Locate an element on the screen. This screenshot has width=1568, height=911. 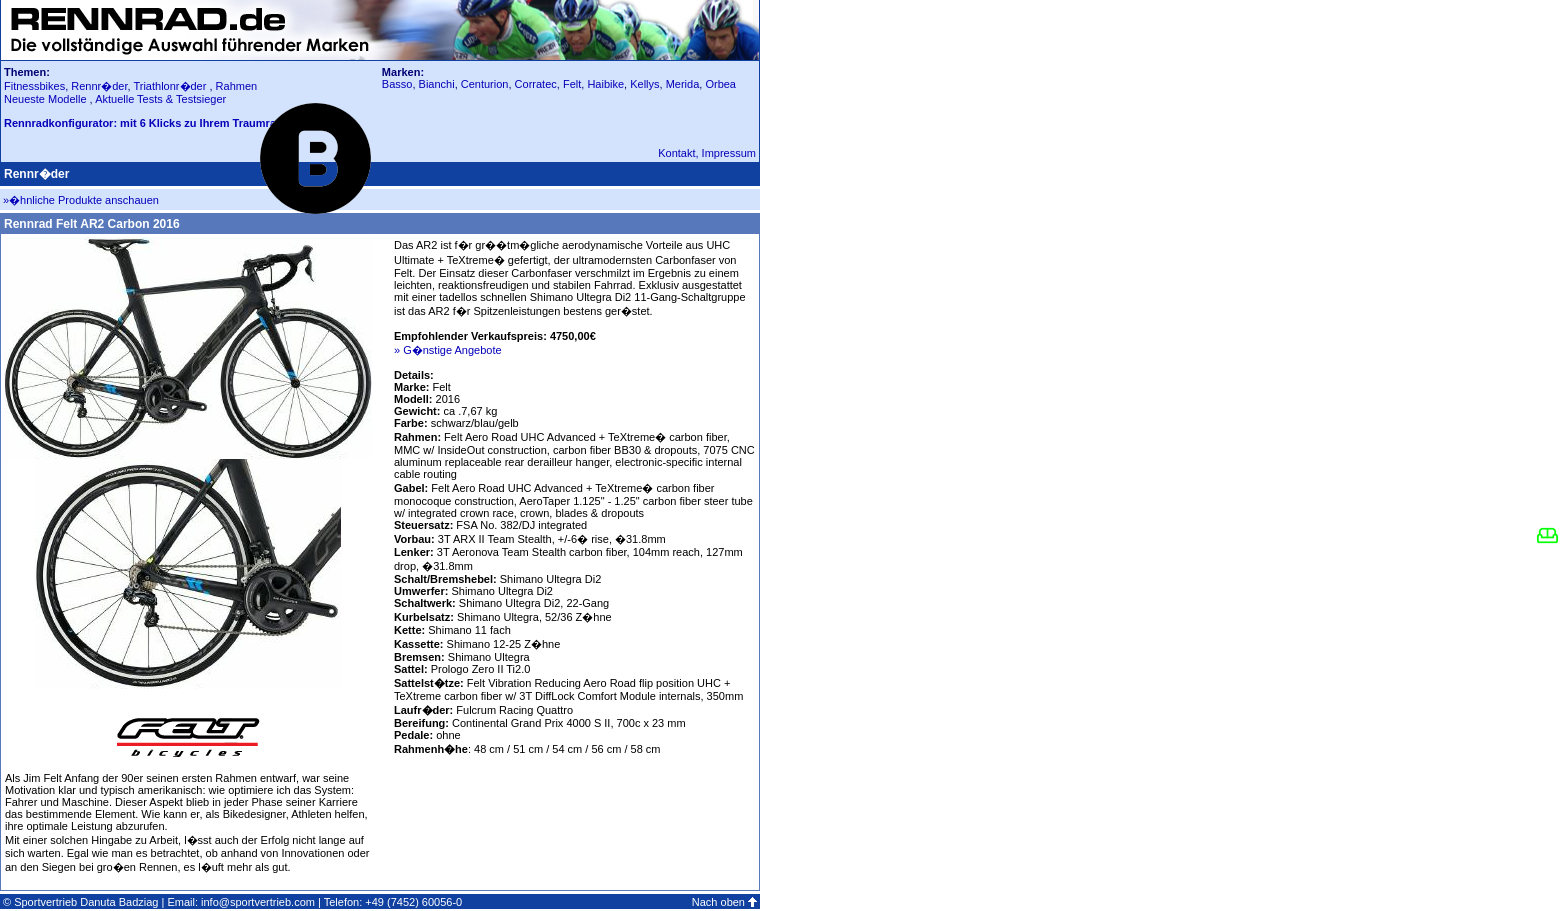
xbox controller B button indicator is located at coordinates (315, 158).